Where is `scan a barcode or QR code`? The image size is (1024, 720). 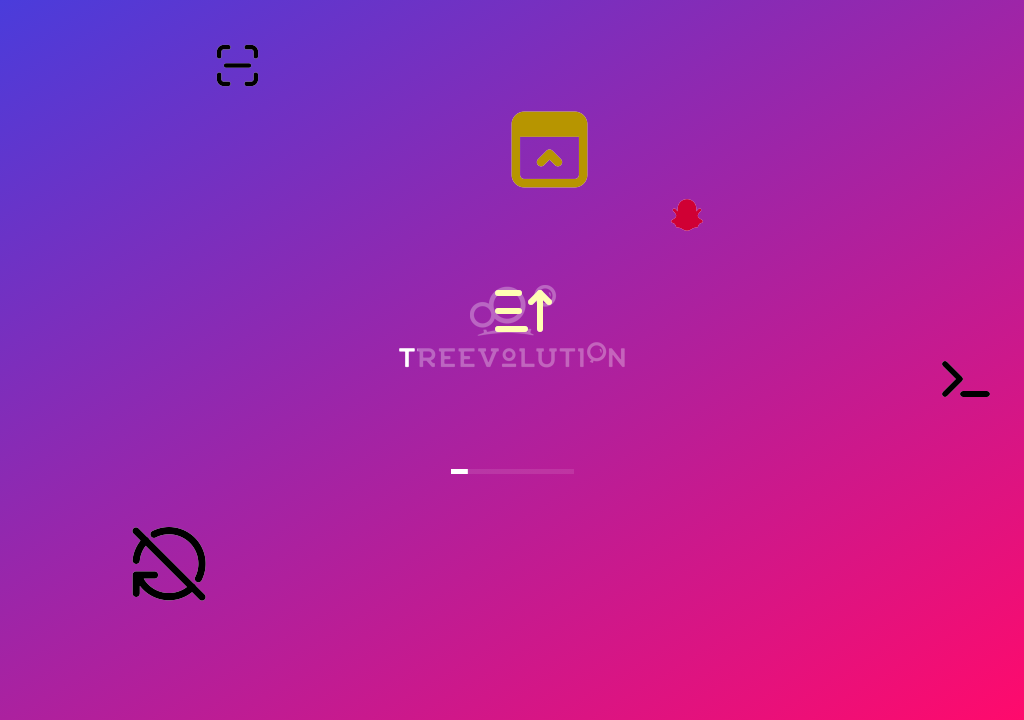 scan a barcode or QR code is located at coordinates (237, 65).